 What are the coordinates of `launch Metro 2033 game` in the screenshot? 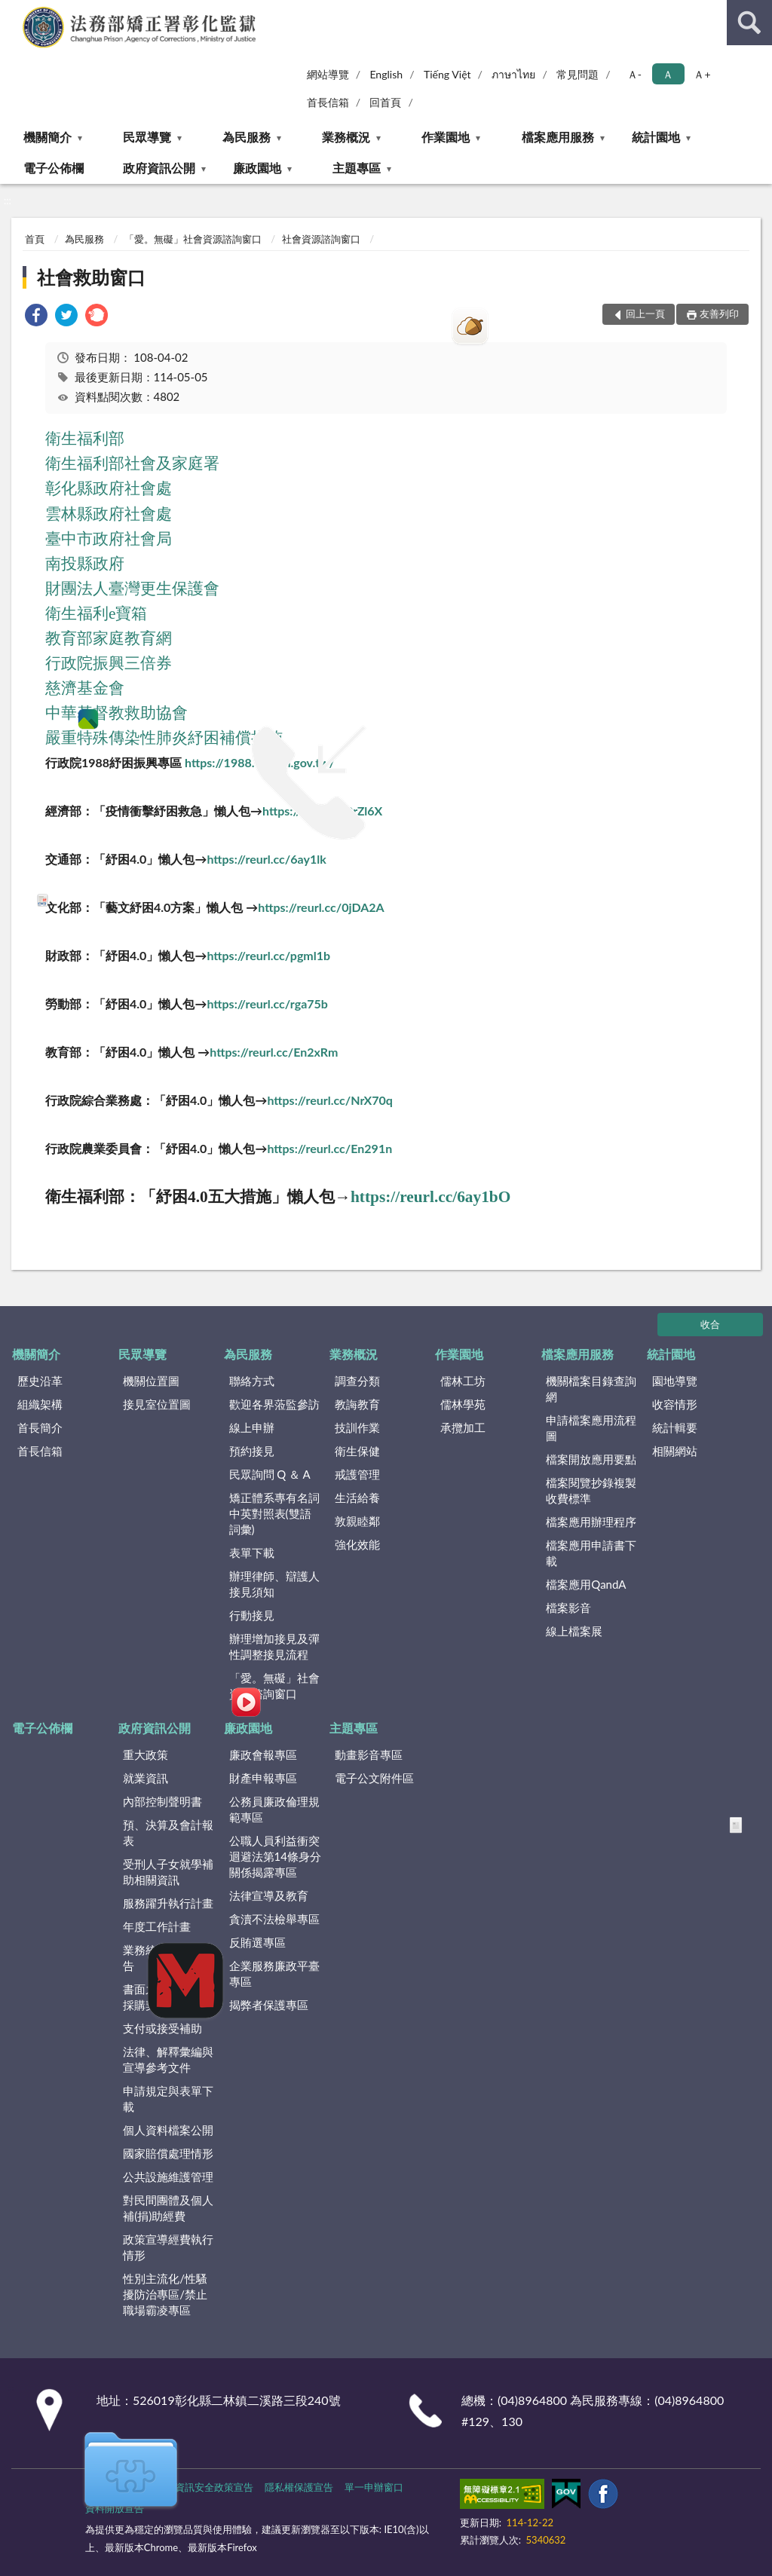 It's located at (185, 1981).